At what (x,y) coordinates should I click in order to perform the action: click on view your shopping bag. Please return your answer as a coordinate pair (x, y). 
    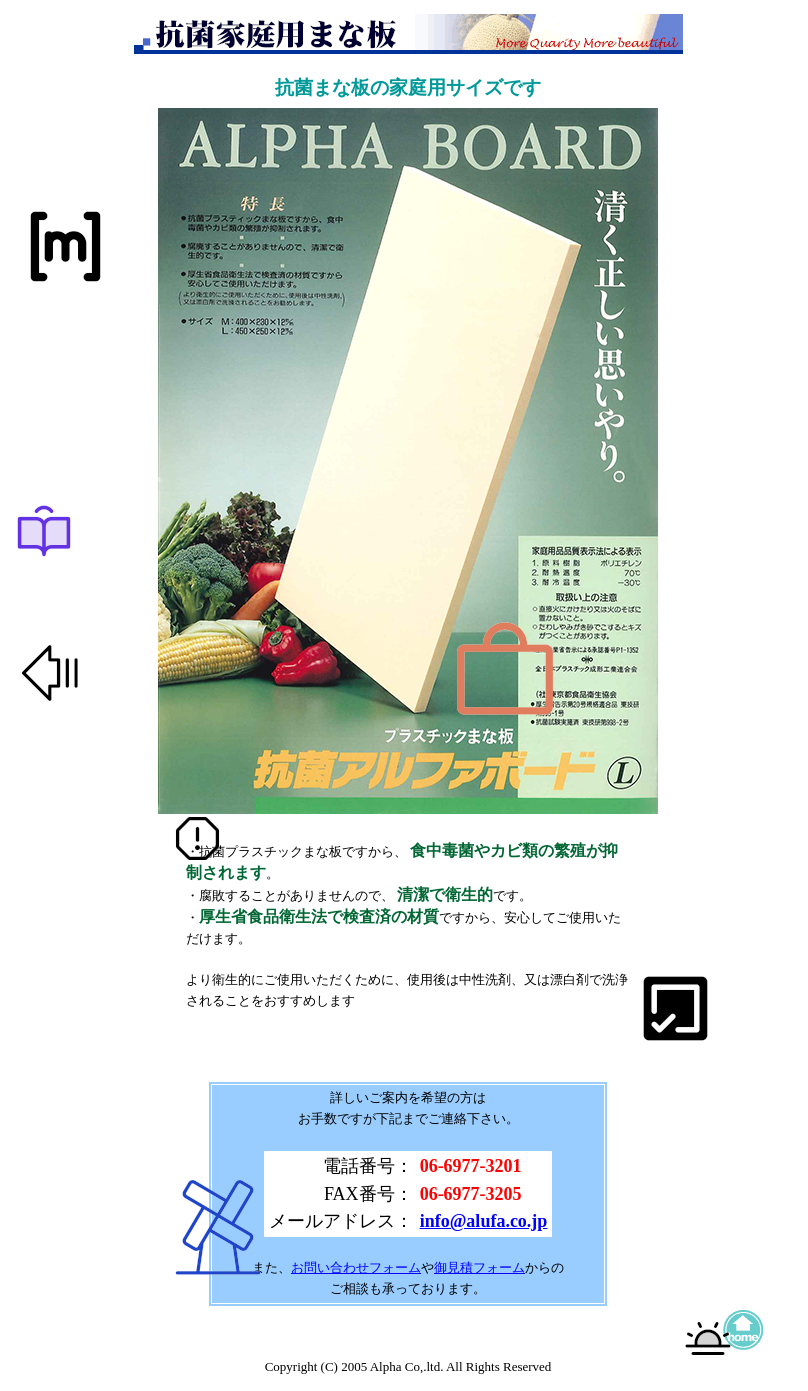
    Looking at the image, I should click on (505, 674).